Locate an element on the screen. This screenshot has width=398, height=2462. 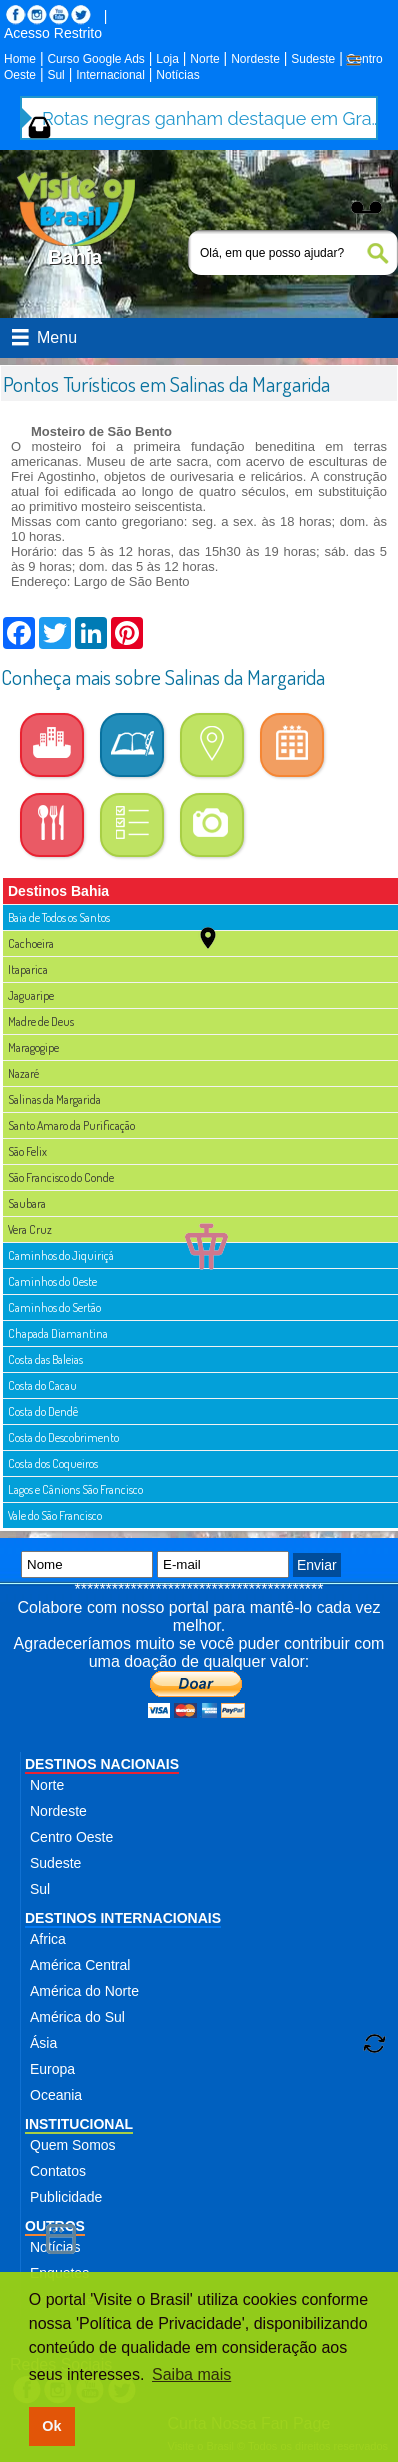
open web browser is located at coordinates (61, 2239).